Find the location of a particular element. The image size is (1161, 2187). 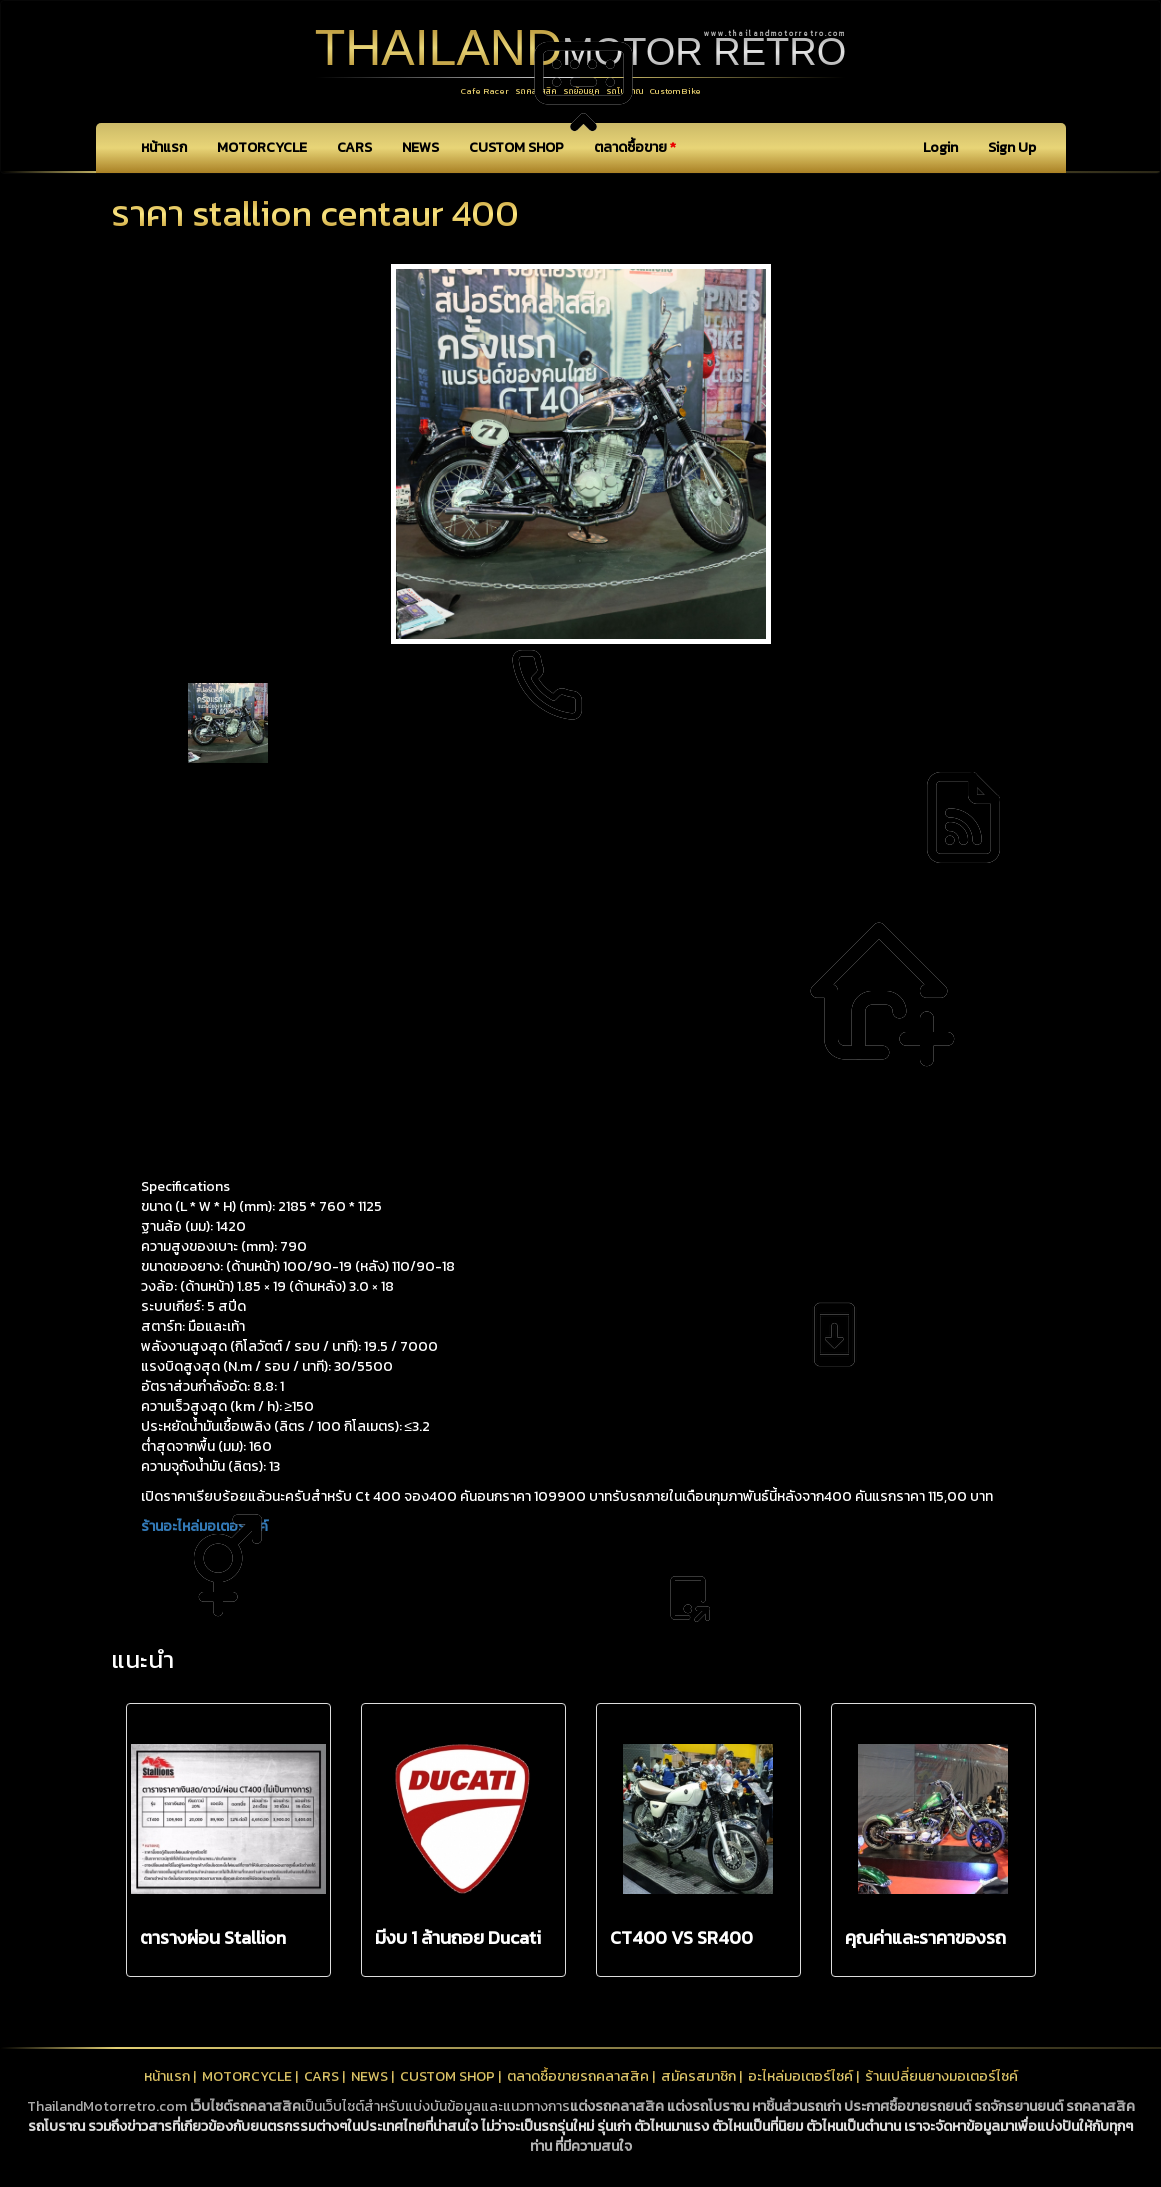

add a new home or address is located at coordinates (879, 991).